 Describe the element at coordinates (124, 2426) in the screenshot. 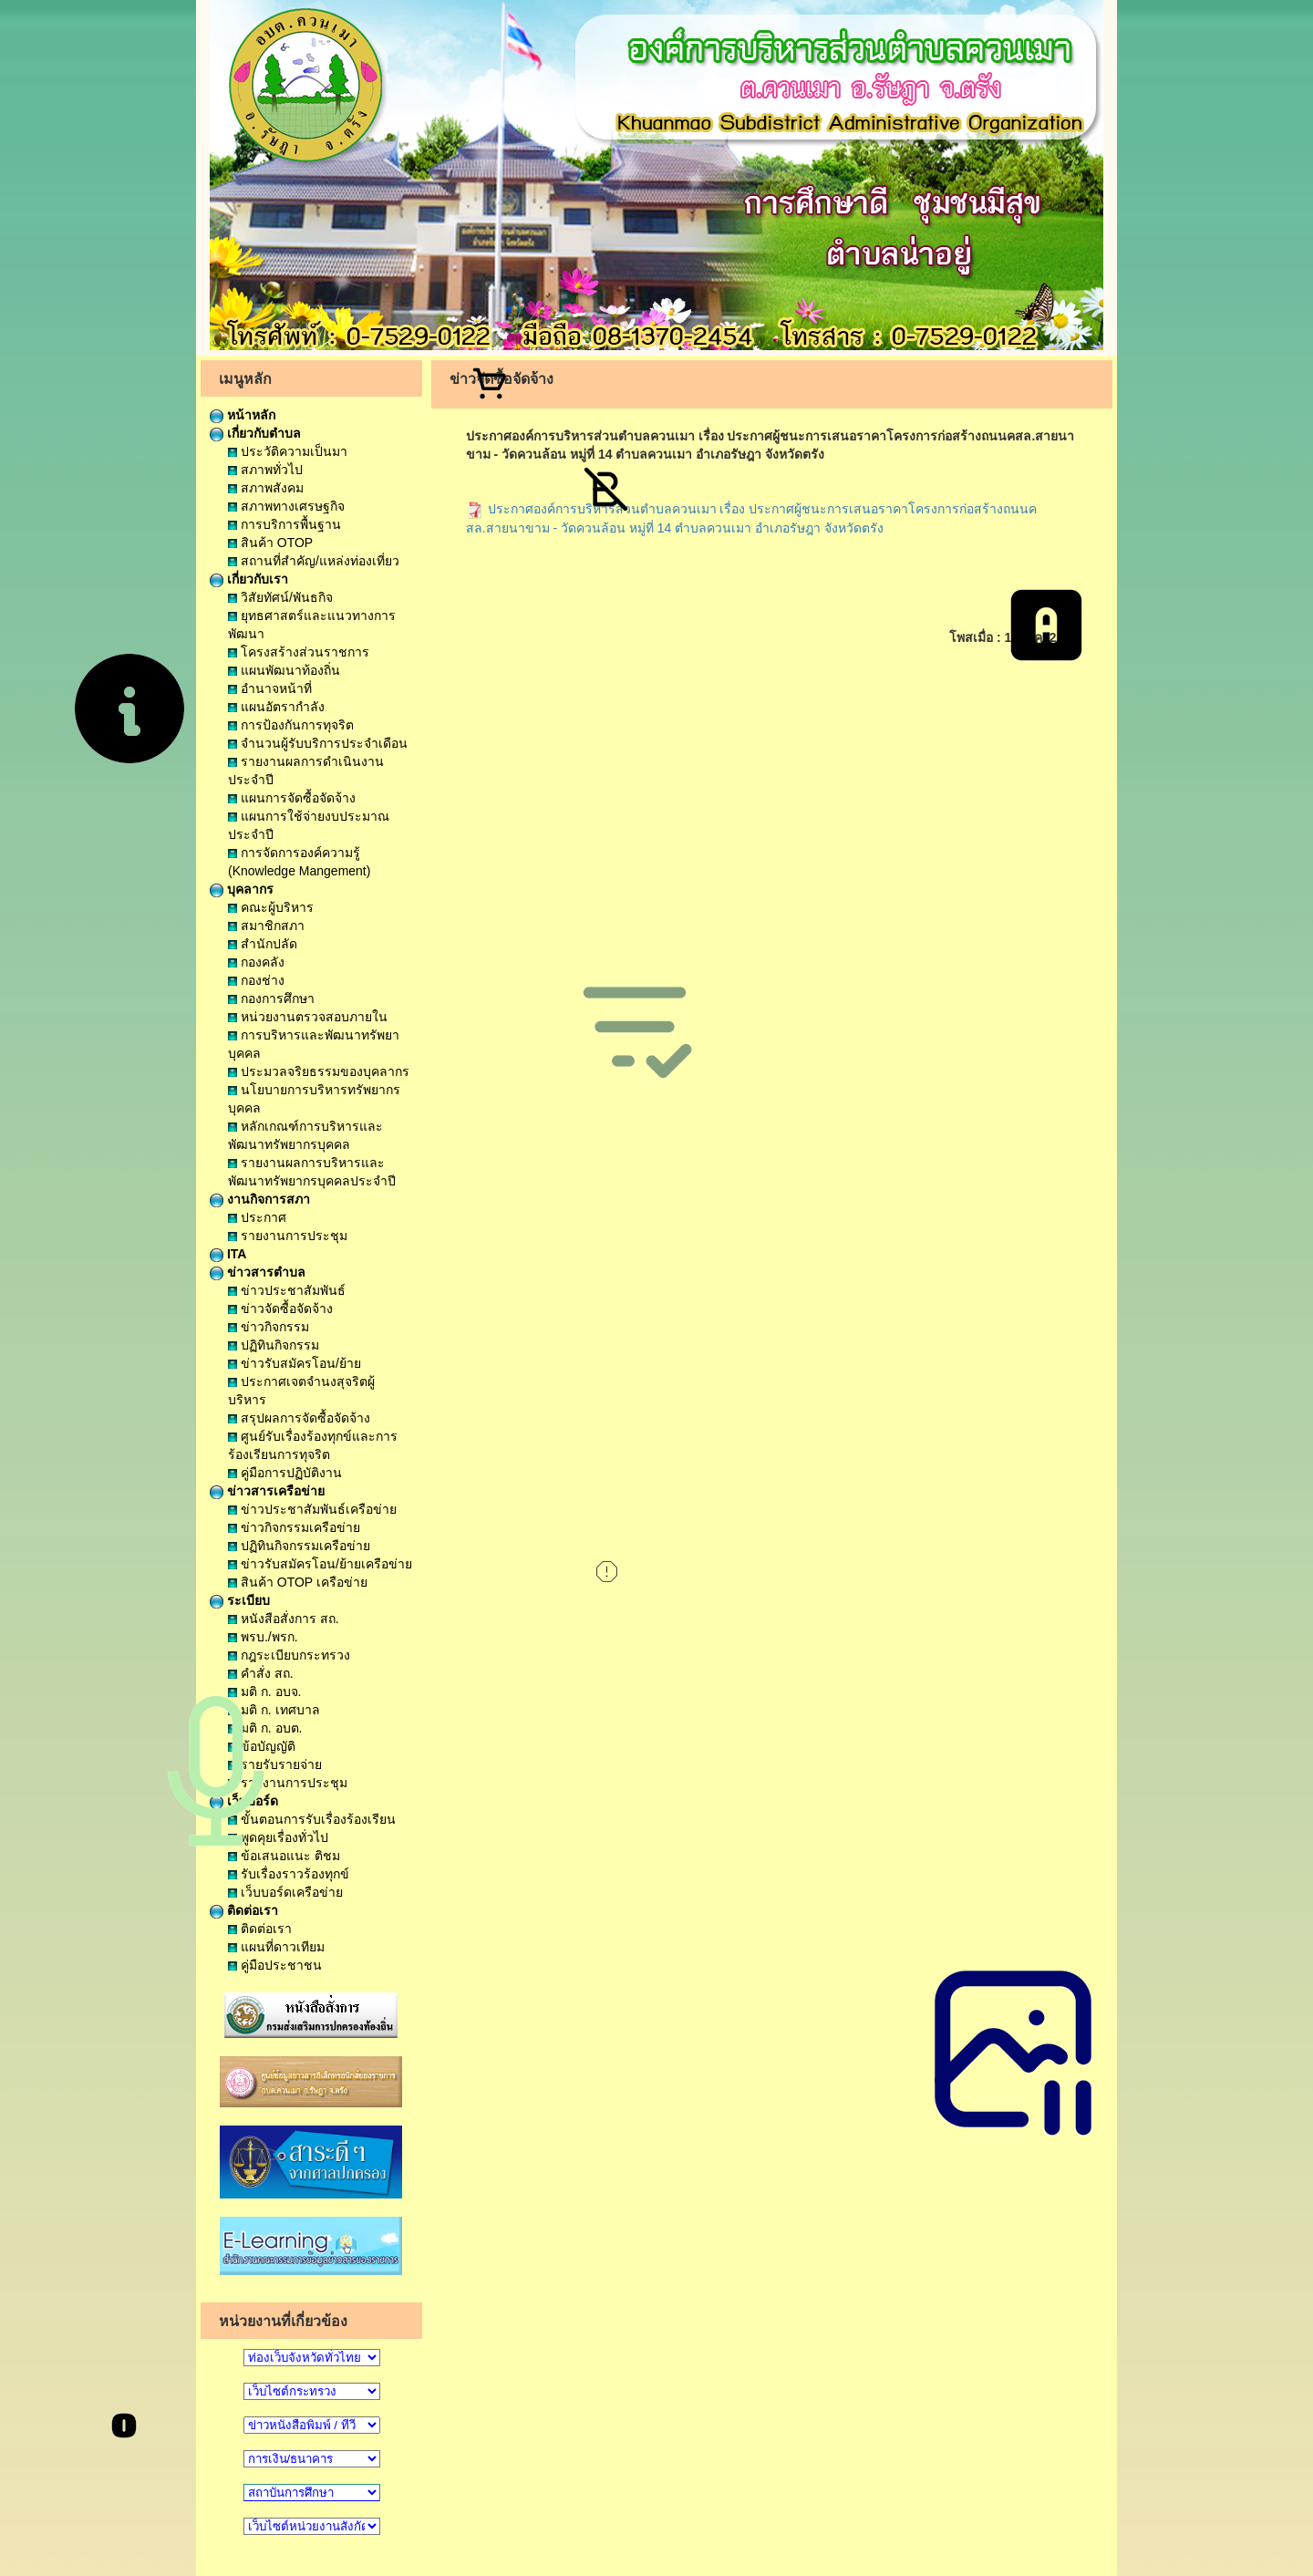

I see `view more information` at that location.